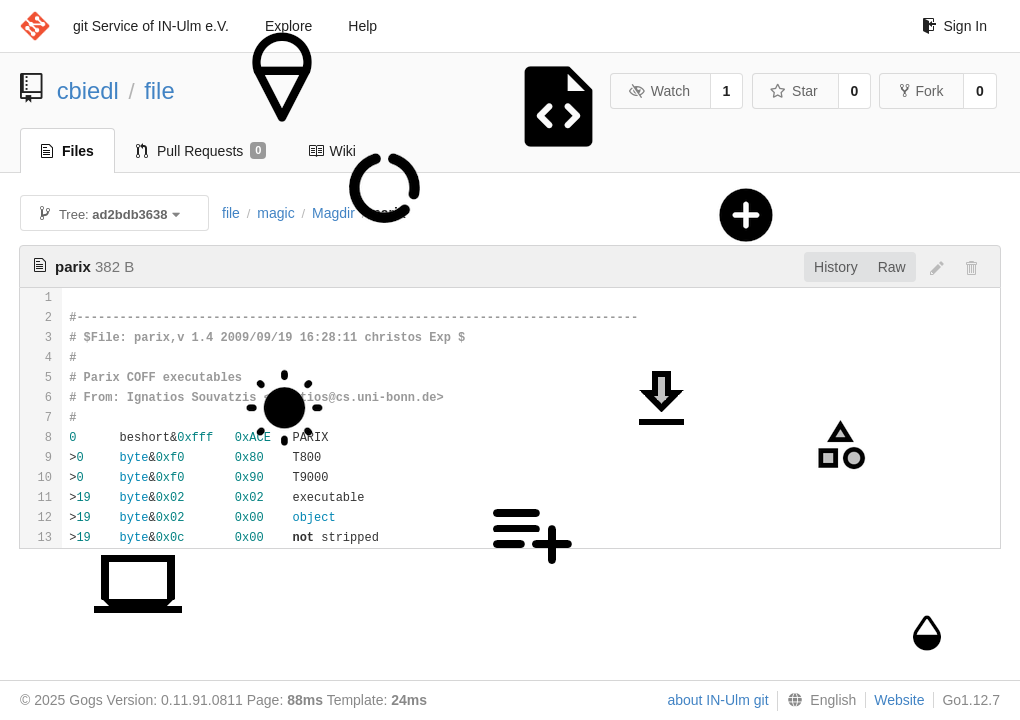  Describe the element at coordinates (746, 215) in the screenshot. I see `add a new item` at that location.